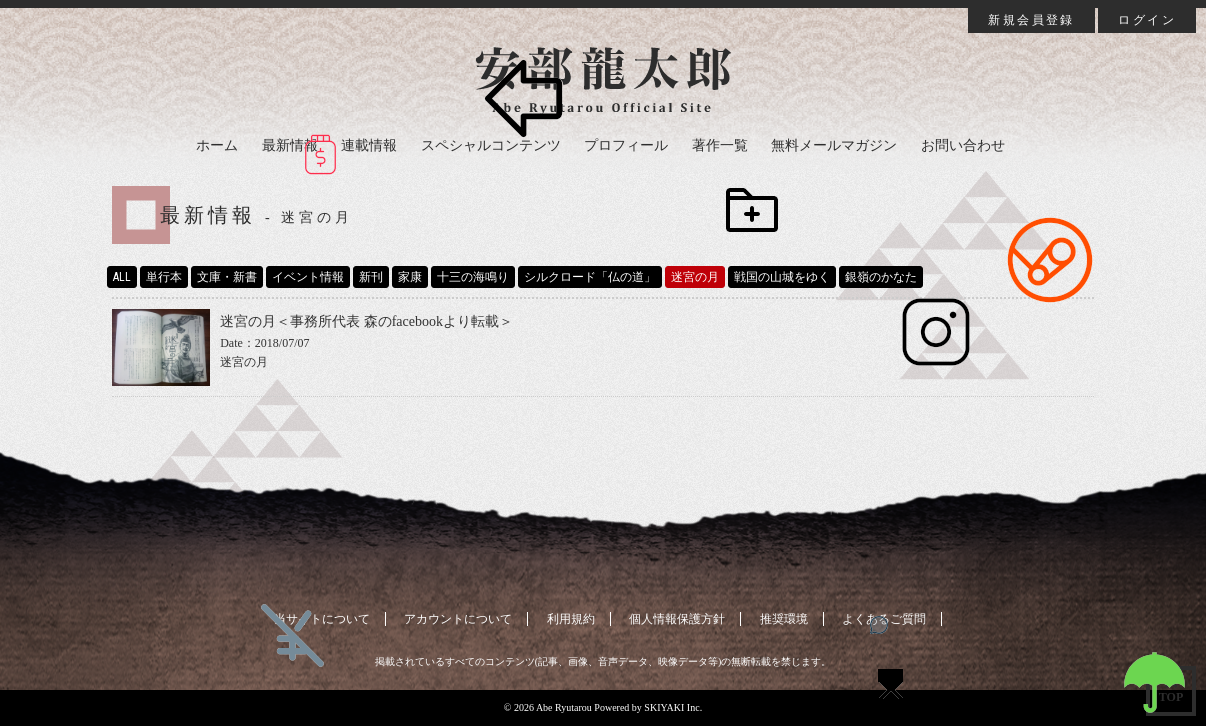  I want to click on open Instagram app, so click(936, 332).